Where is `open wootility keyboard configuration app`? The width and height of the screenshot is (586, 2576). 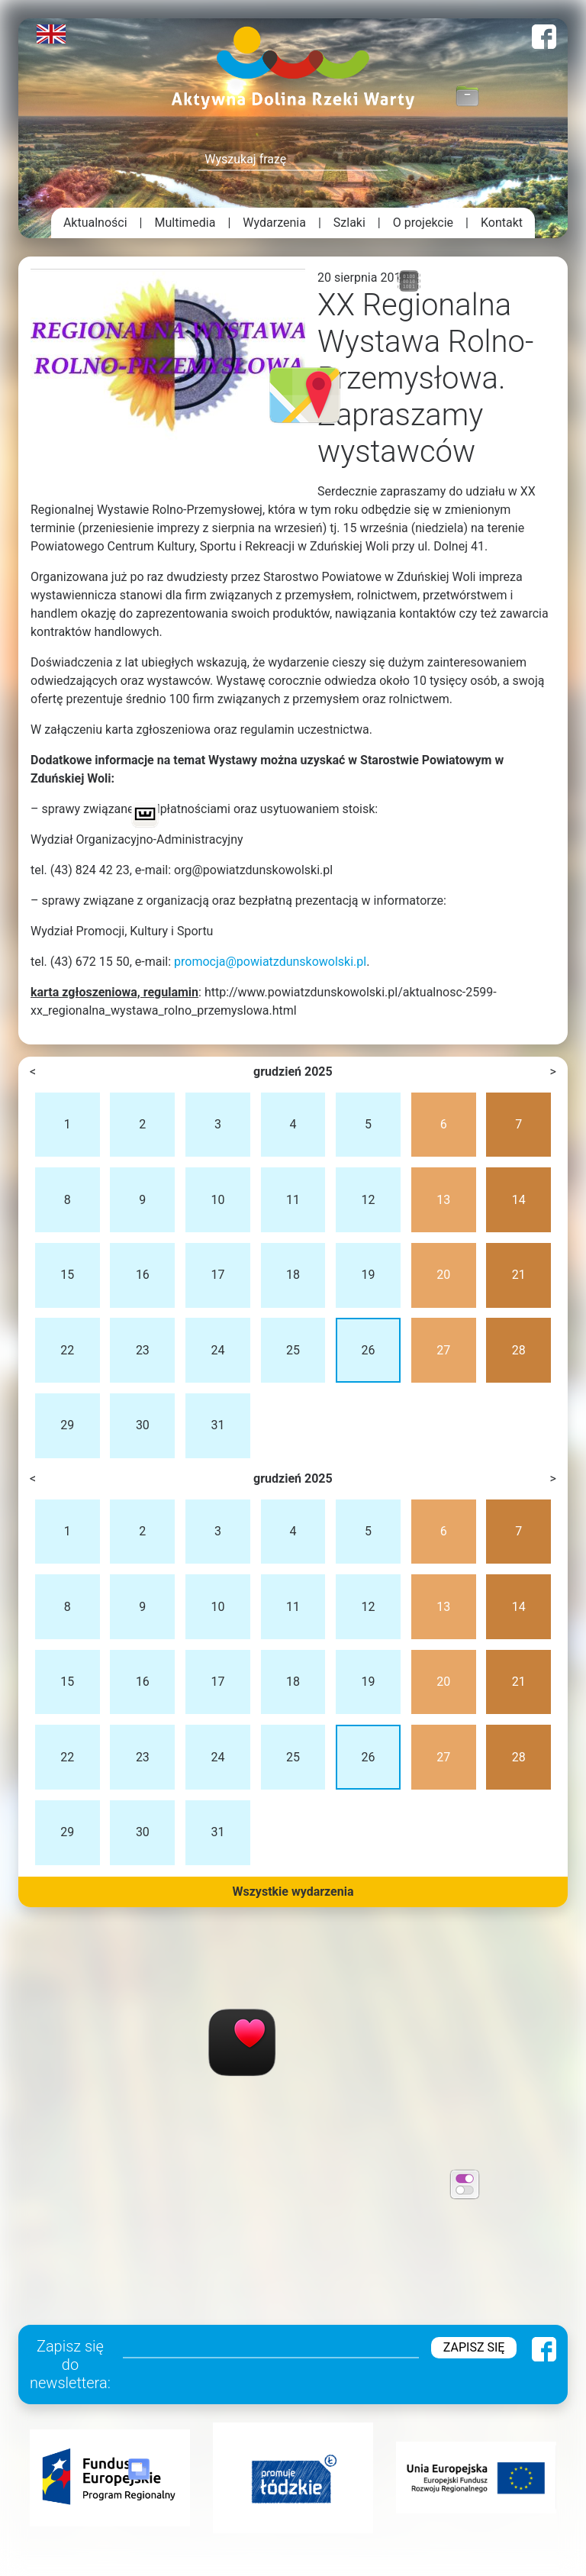 open wootility keyboard configuration app is located at coordinates (145, 814).